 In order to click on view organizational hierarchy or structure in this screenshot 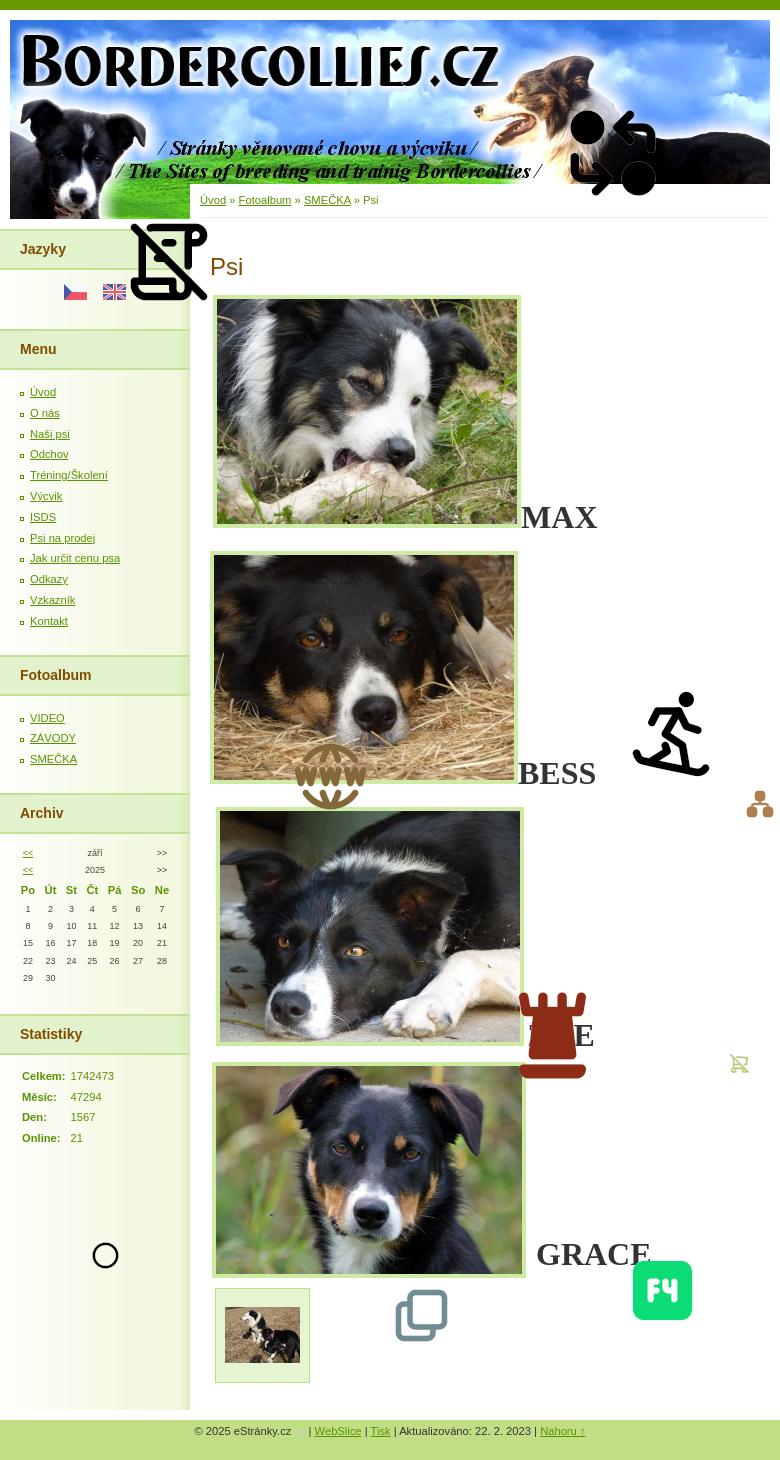, I will do `click(760, 804)`.